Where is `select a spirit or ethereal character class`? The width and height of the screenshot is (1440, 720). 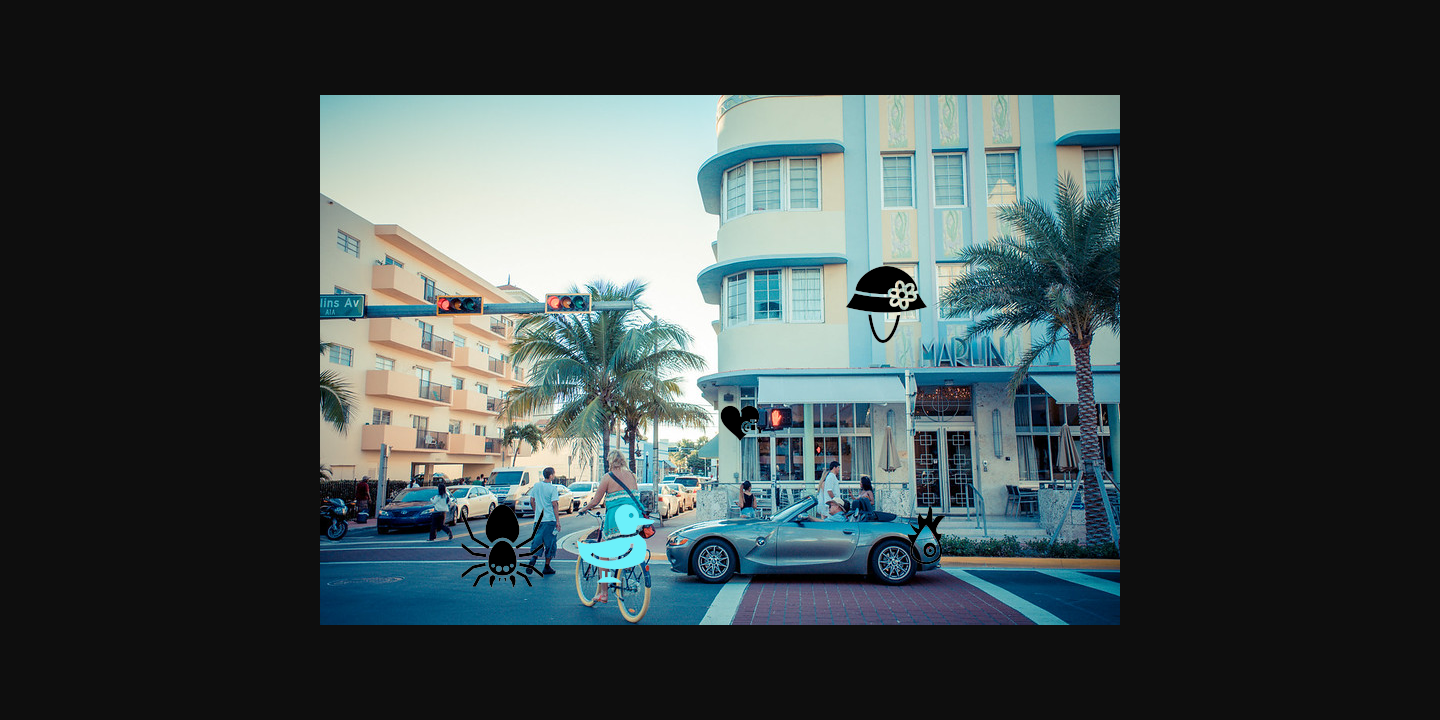 select a spirit or ethereal character class is located at coordinates (926, 534).